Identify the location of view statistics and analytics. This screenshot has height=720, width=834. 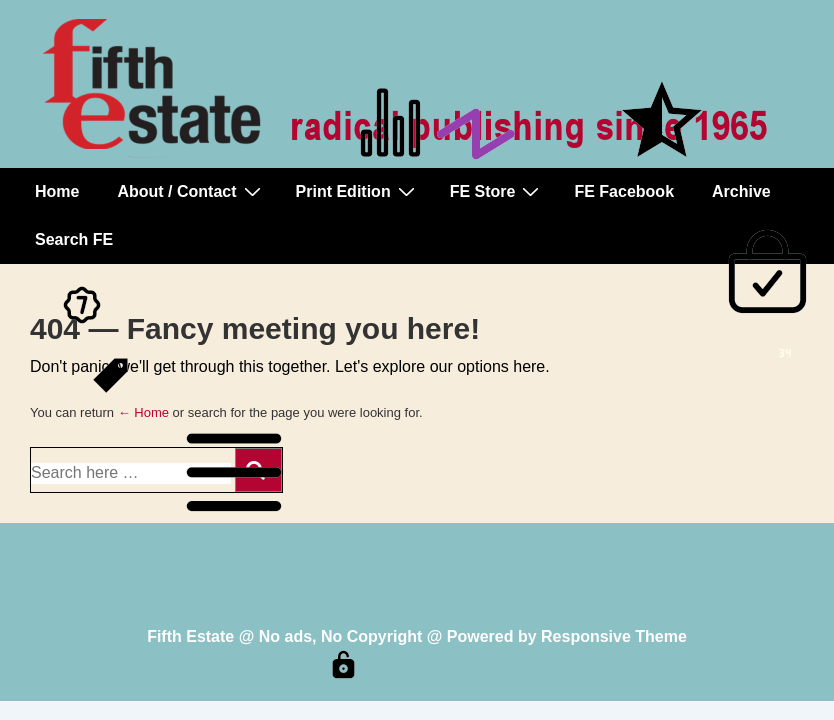
(390, 122).